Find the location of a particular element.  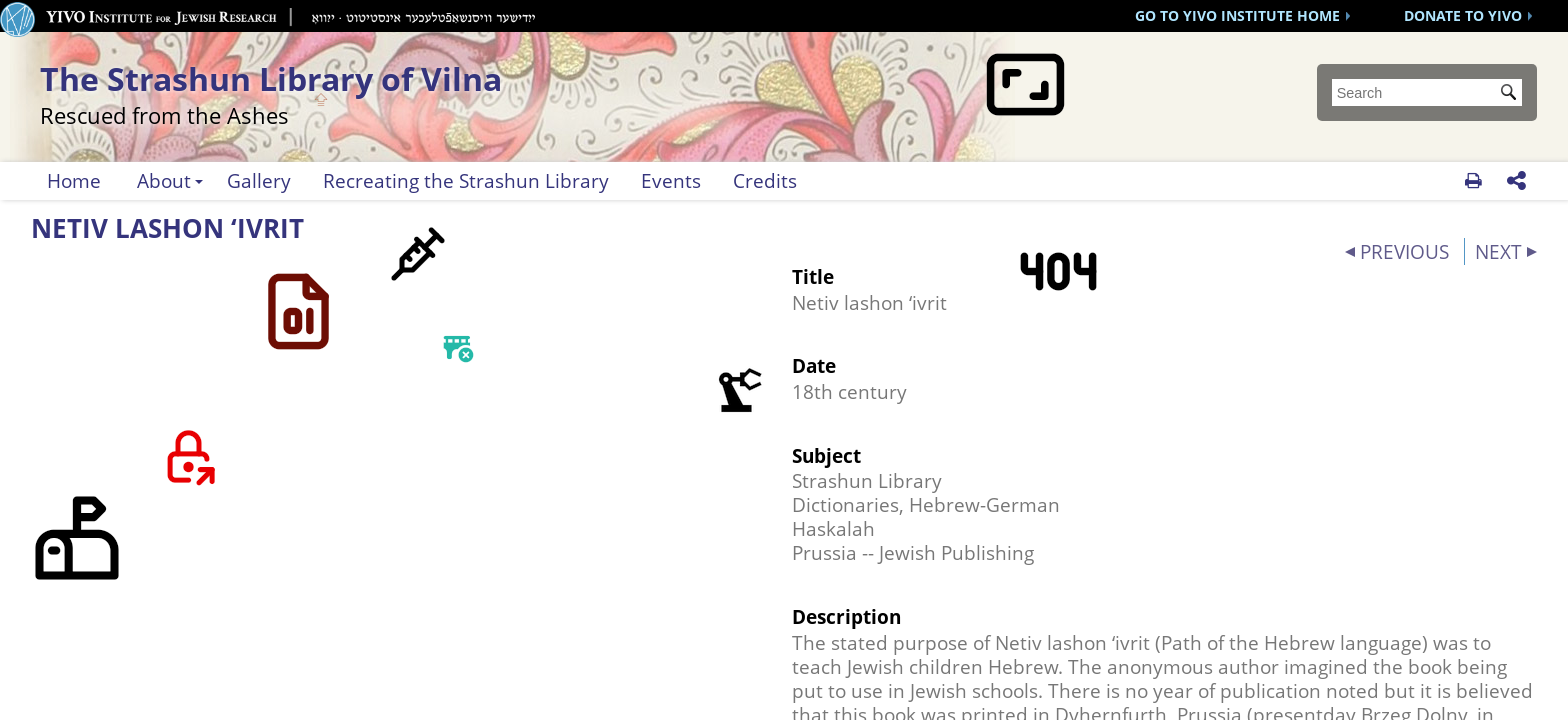

indicates a bridge or crossing is closed or unavailable is located at coordinates (458, 347).